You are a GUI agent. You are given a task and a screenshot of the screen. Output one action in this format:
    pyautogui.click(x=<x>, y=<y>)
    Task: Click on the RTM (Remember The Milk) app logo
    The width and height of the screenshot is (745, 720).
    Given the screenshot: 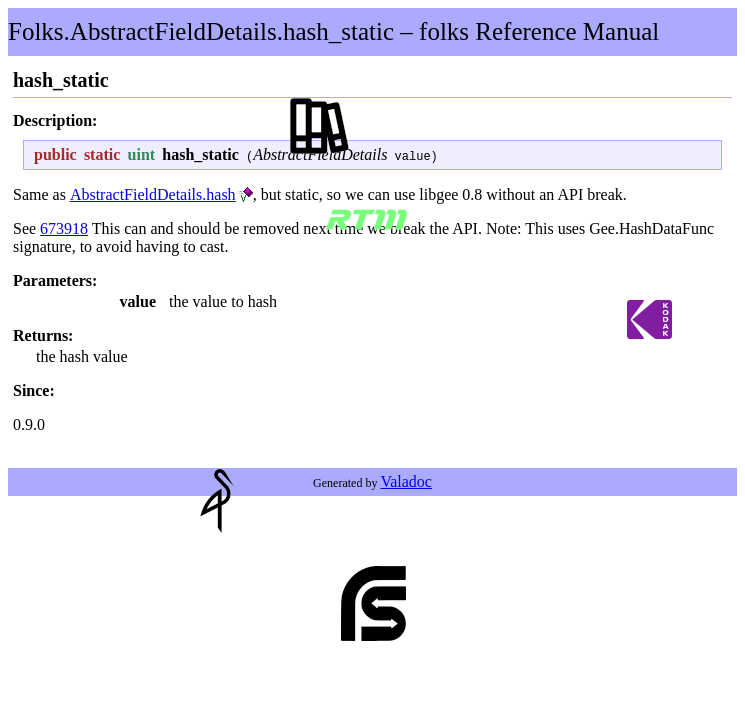 What is the action you would take?
    pyautogui.click(x=366, y=219)
    